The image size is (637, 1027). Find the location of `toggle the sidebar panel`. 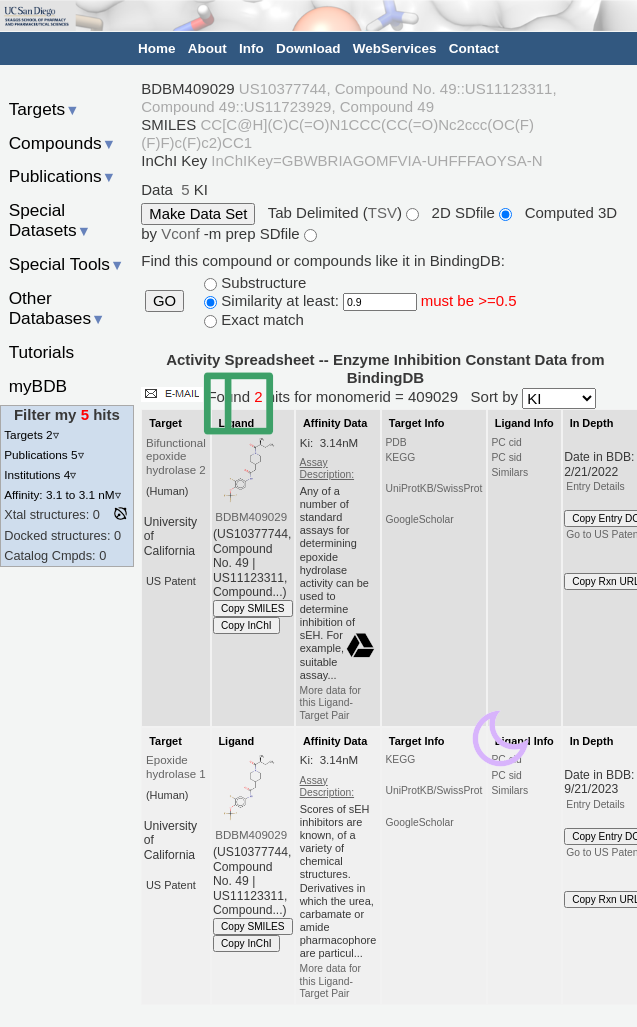

toggle the sidebar panel is located at coordinates (238, 403).